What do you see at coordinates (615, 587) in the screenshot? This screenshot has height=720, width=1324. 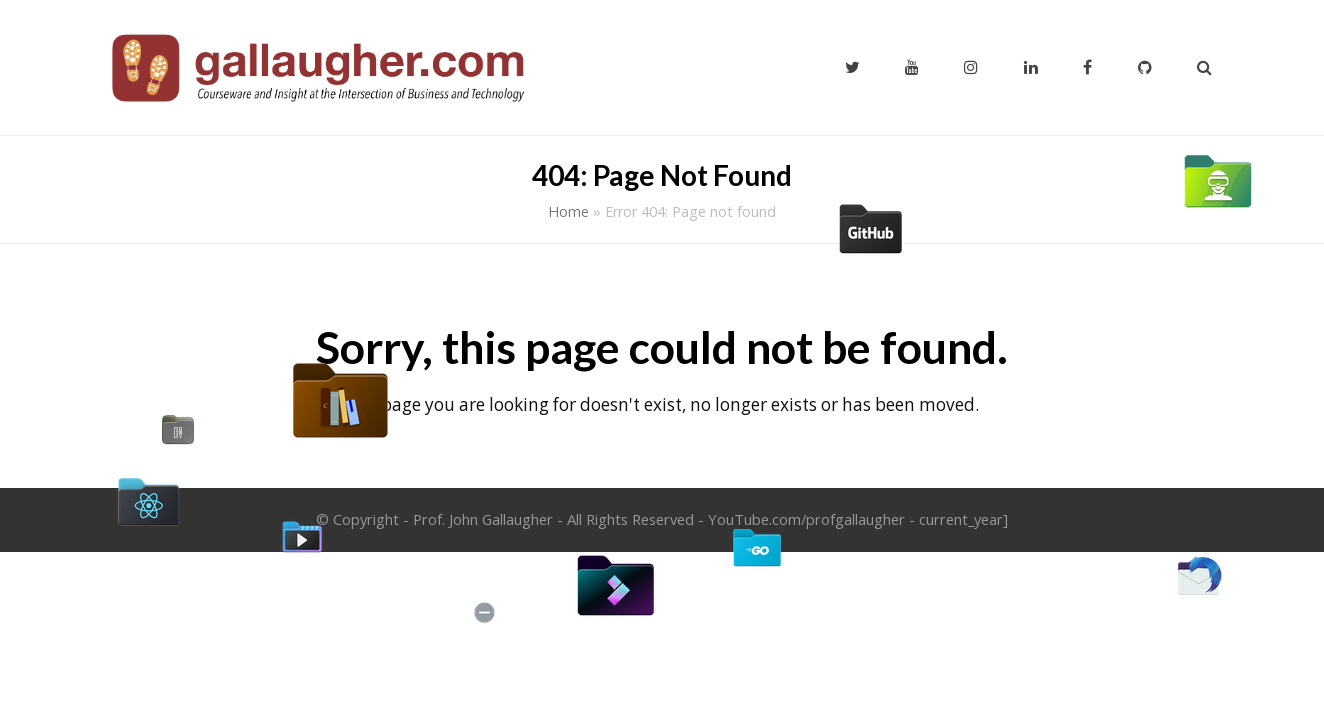 I see `open wondershare filmora go project files` at bounding box center [615, 587].